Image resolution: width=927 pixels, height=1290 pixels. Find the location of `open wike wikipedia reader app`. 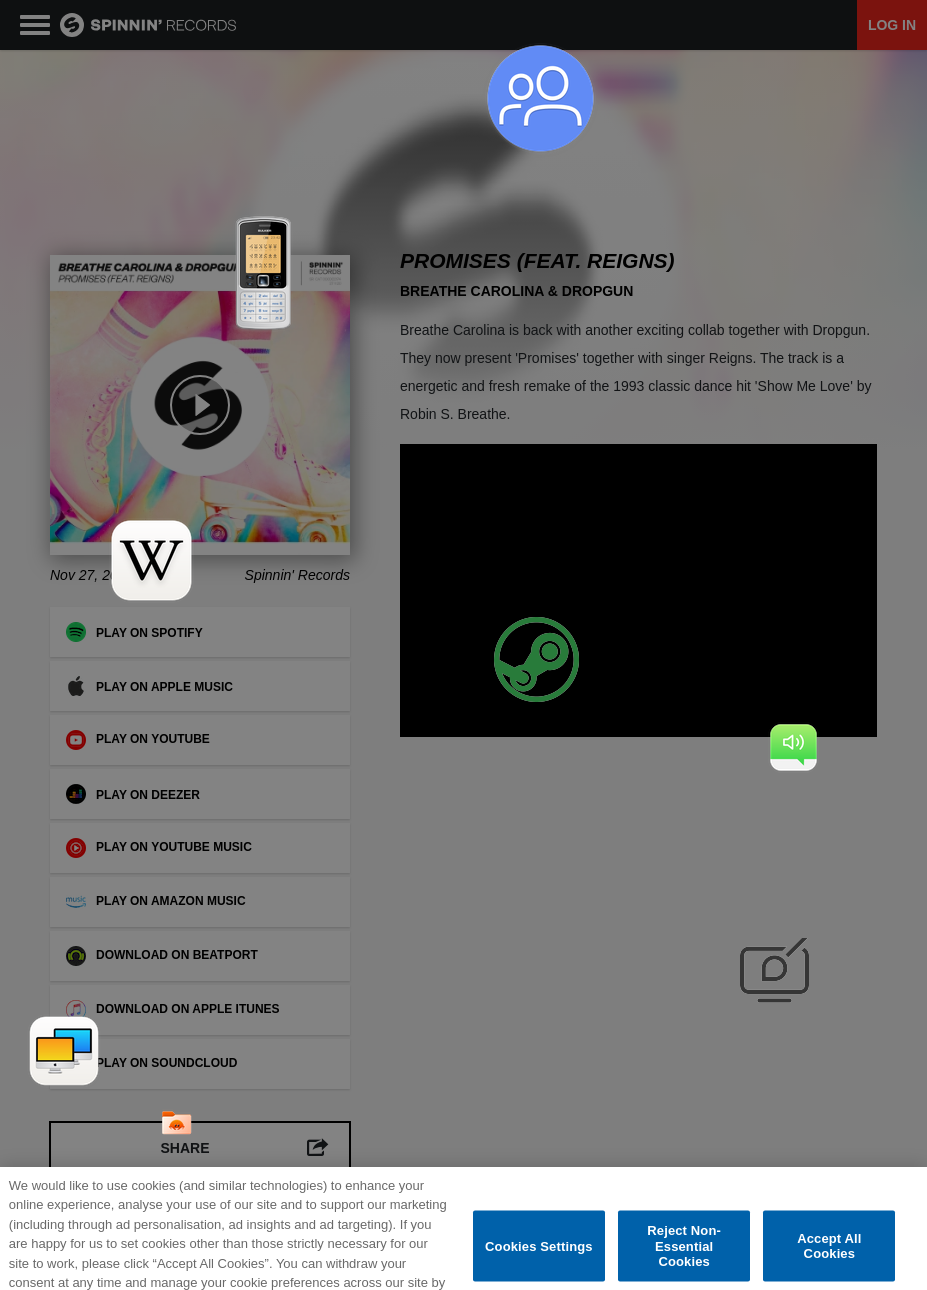

open wike wikipedia reader app is located at coordinates (151, 560).